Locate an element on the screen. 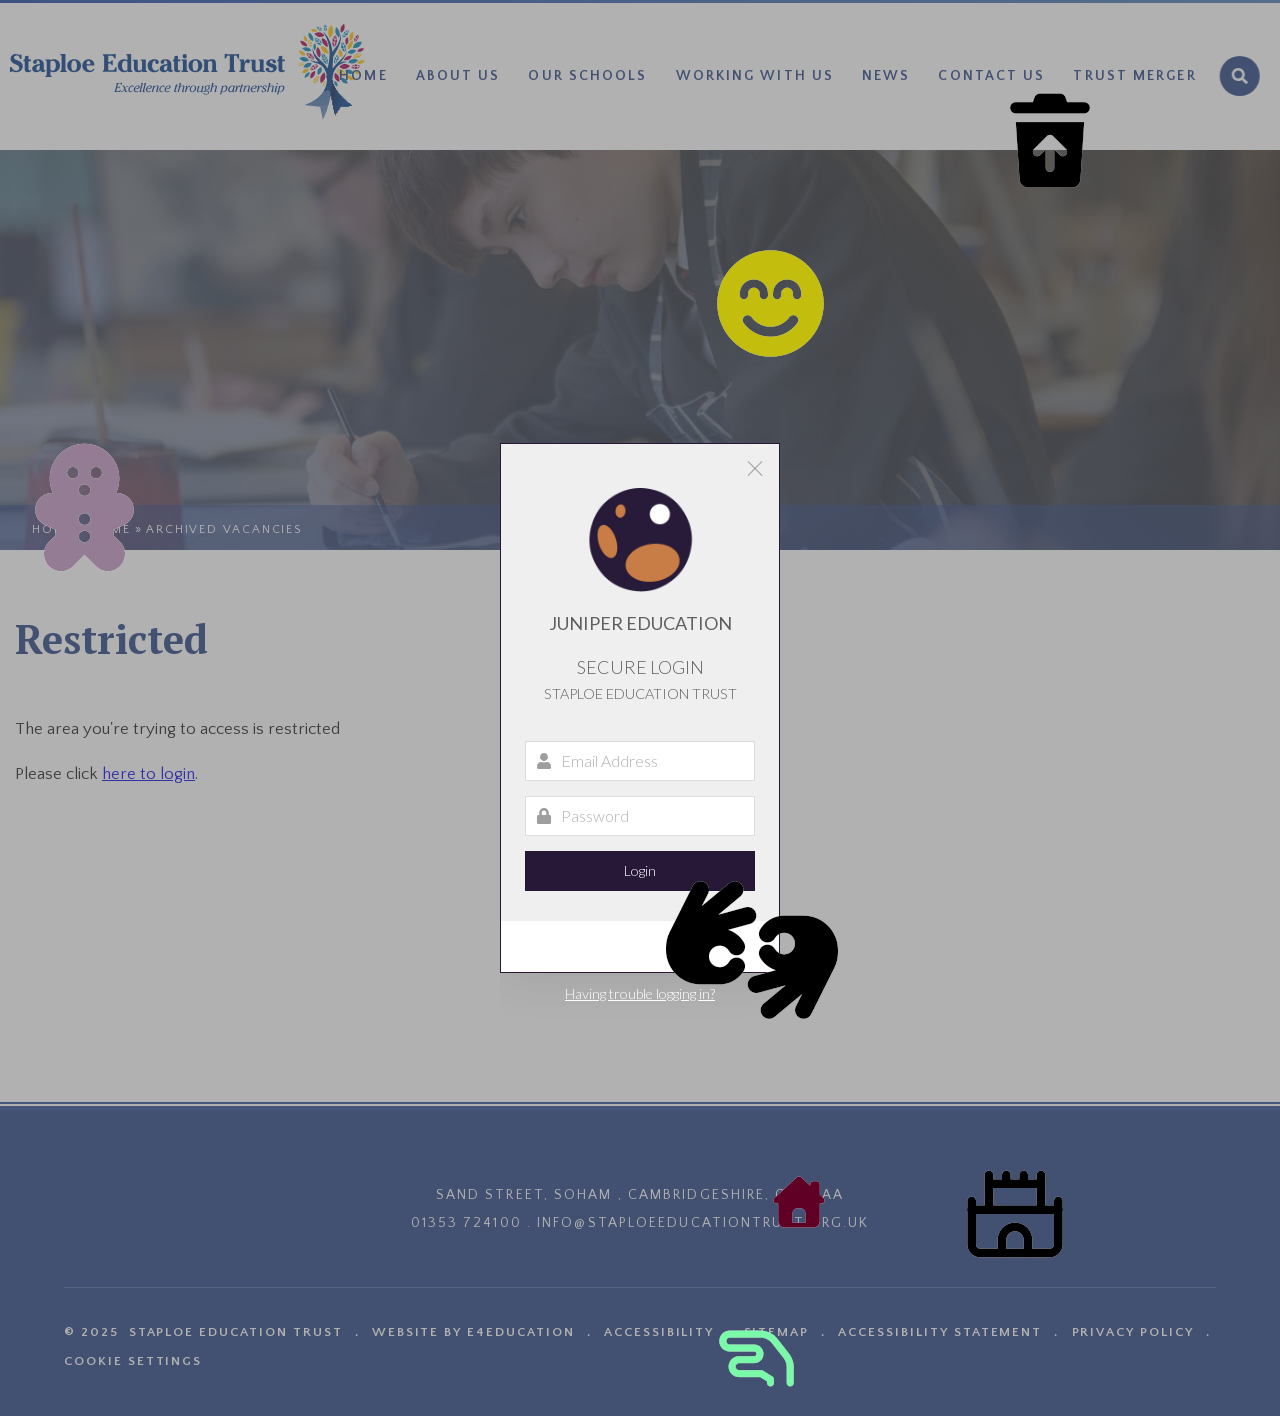  navigate to home screen is located at coordinates (799, 1202).